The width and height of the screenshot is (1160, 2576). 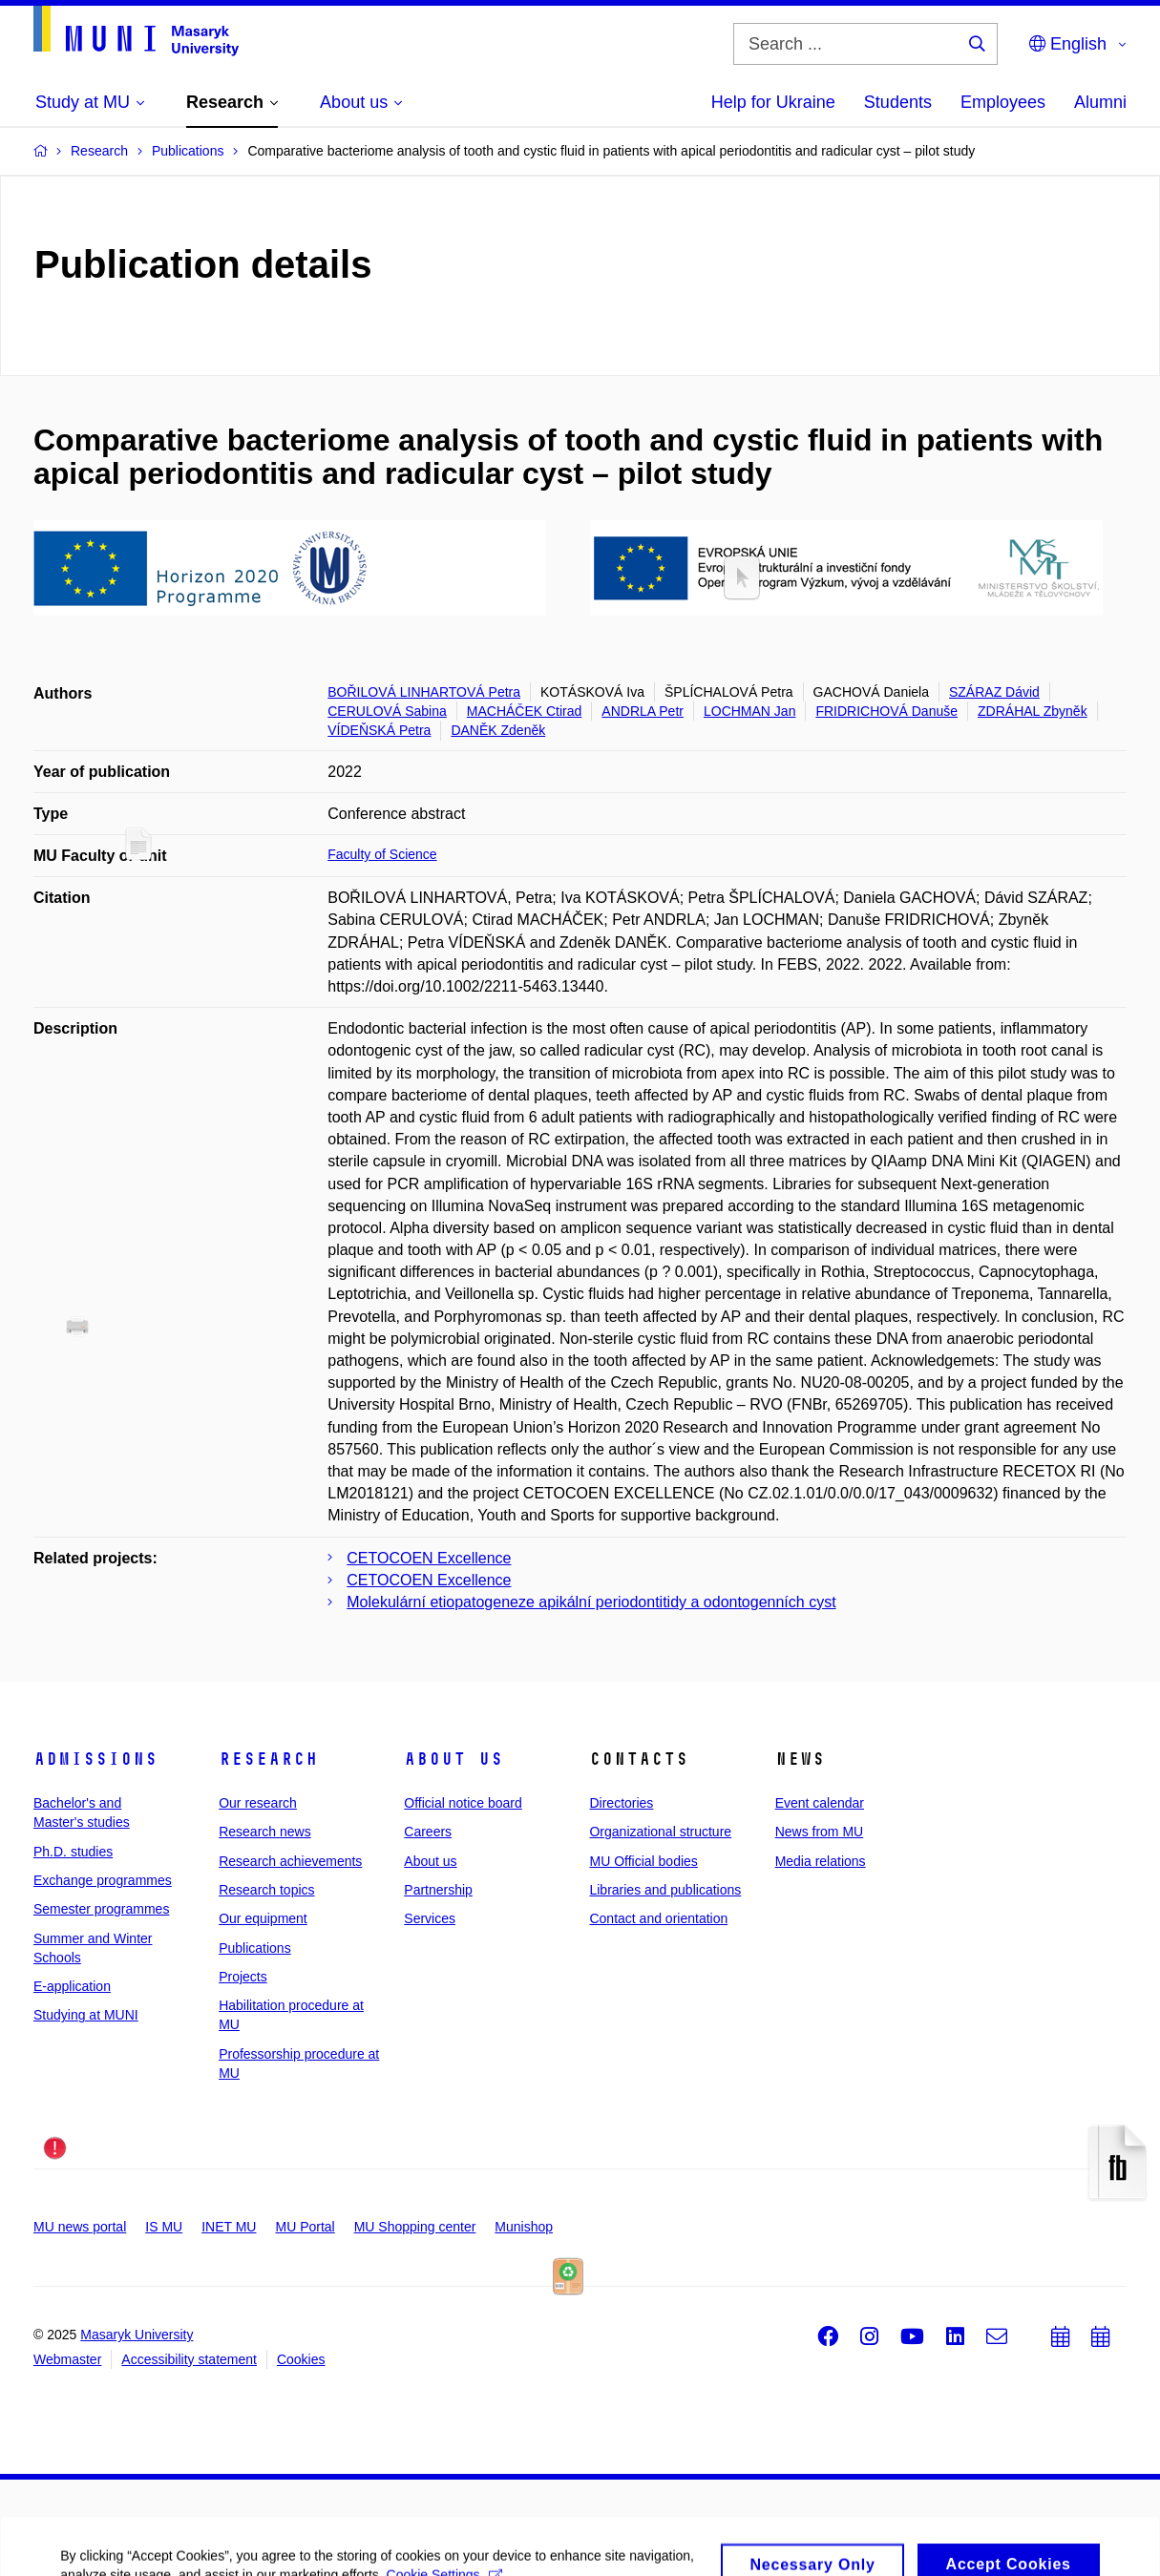 What do you see at coordinates (1117, 2163) in the screenshot?
I see `a fictionbook (.fb2) ebook file` at bounding box center [1117, 2163].